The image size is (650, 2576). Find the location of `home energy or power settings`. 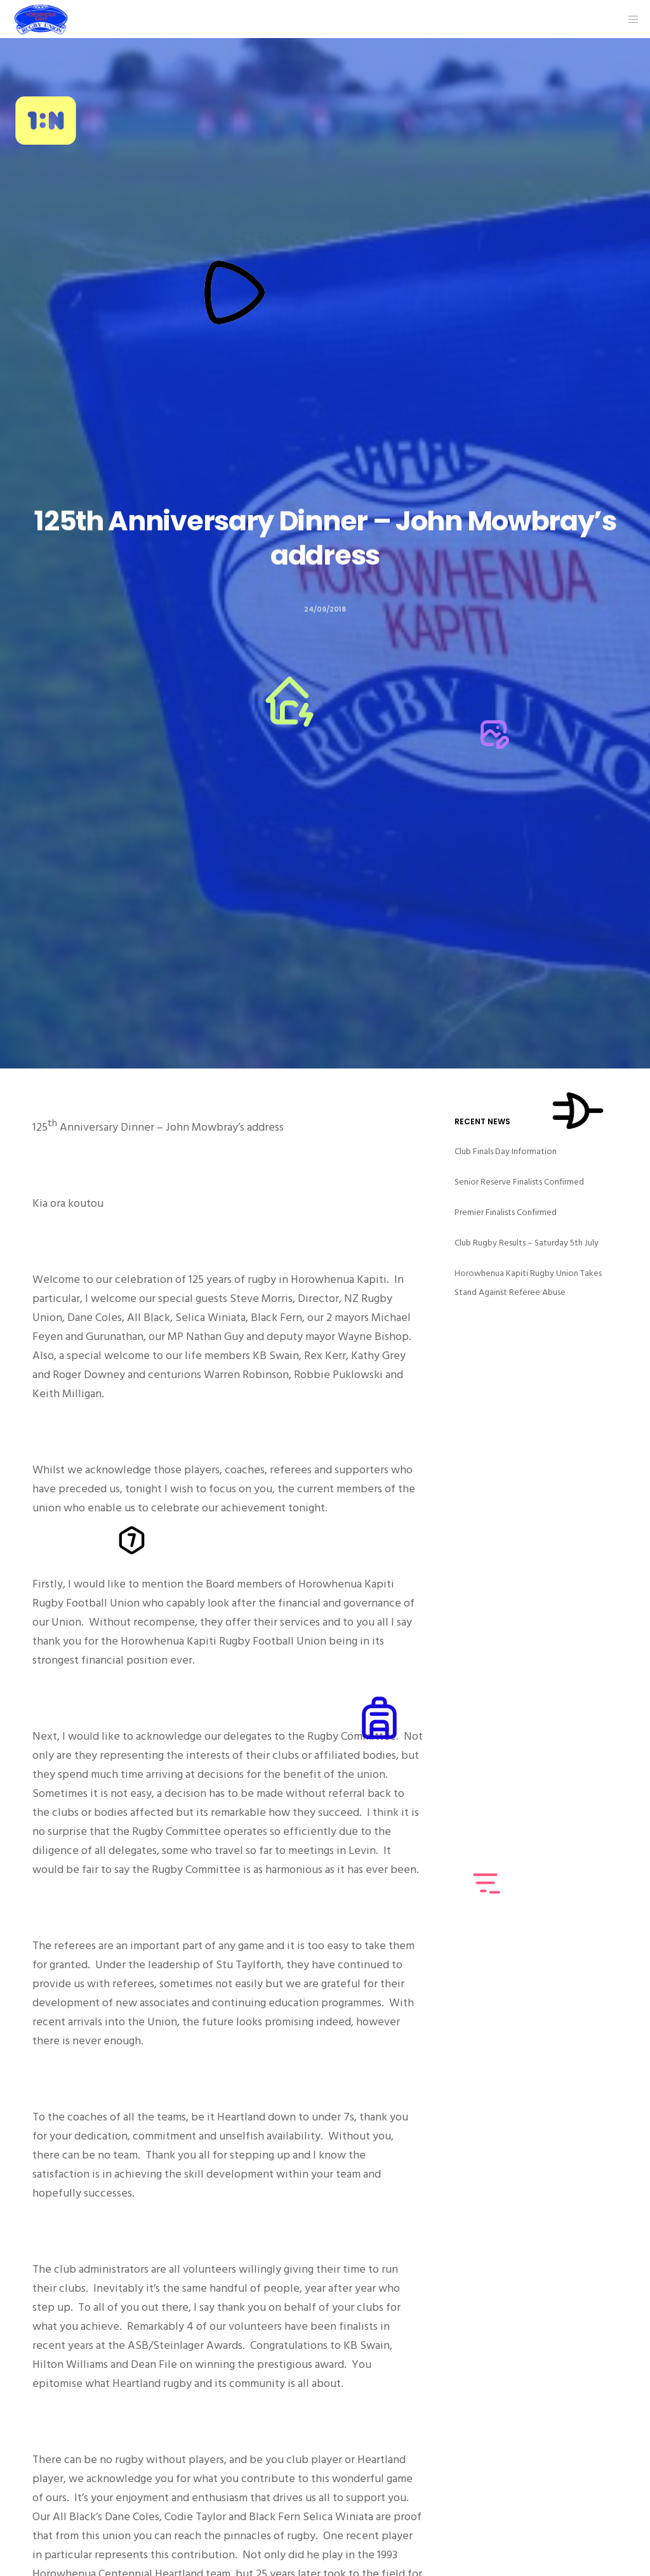

home energy or power settings is located at coordinates (289, 700).